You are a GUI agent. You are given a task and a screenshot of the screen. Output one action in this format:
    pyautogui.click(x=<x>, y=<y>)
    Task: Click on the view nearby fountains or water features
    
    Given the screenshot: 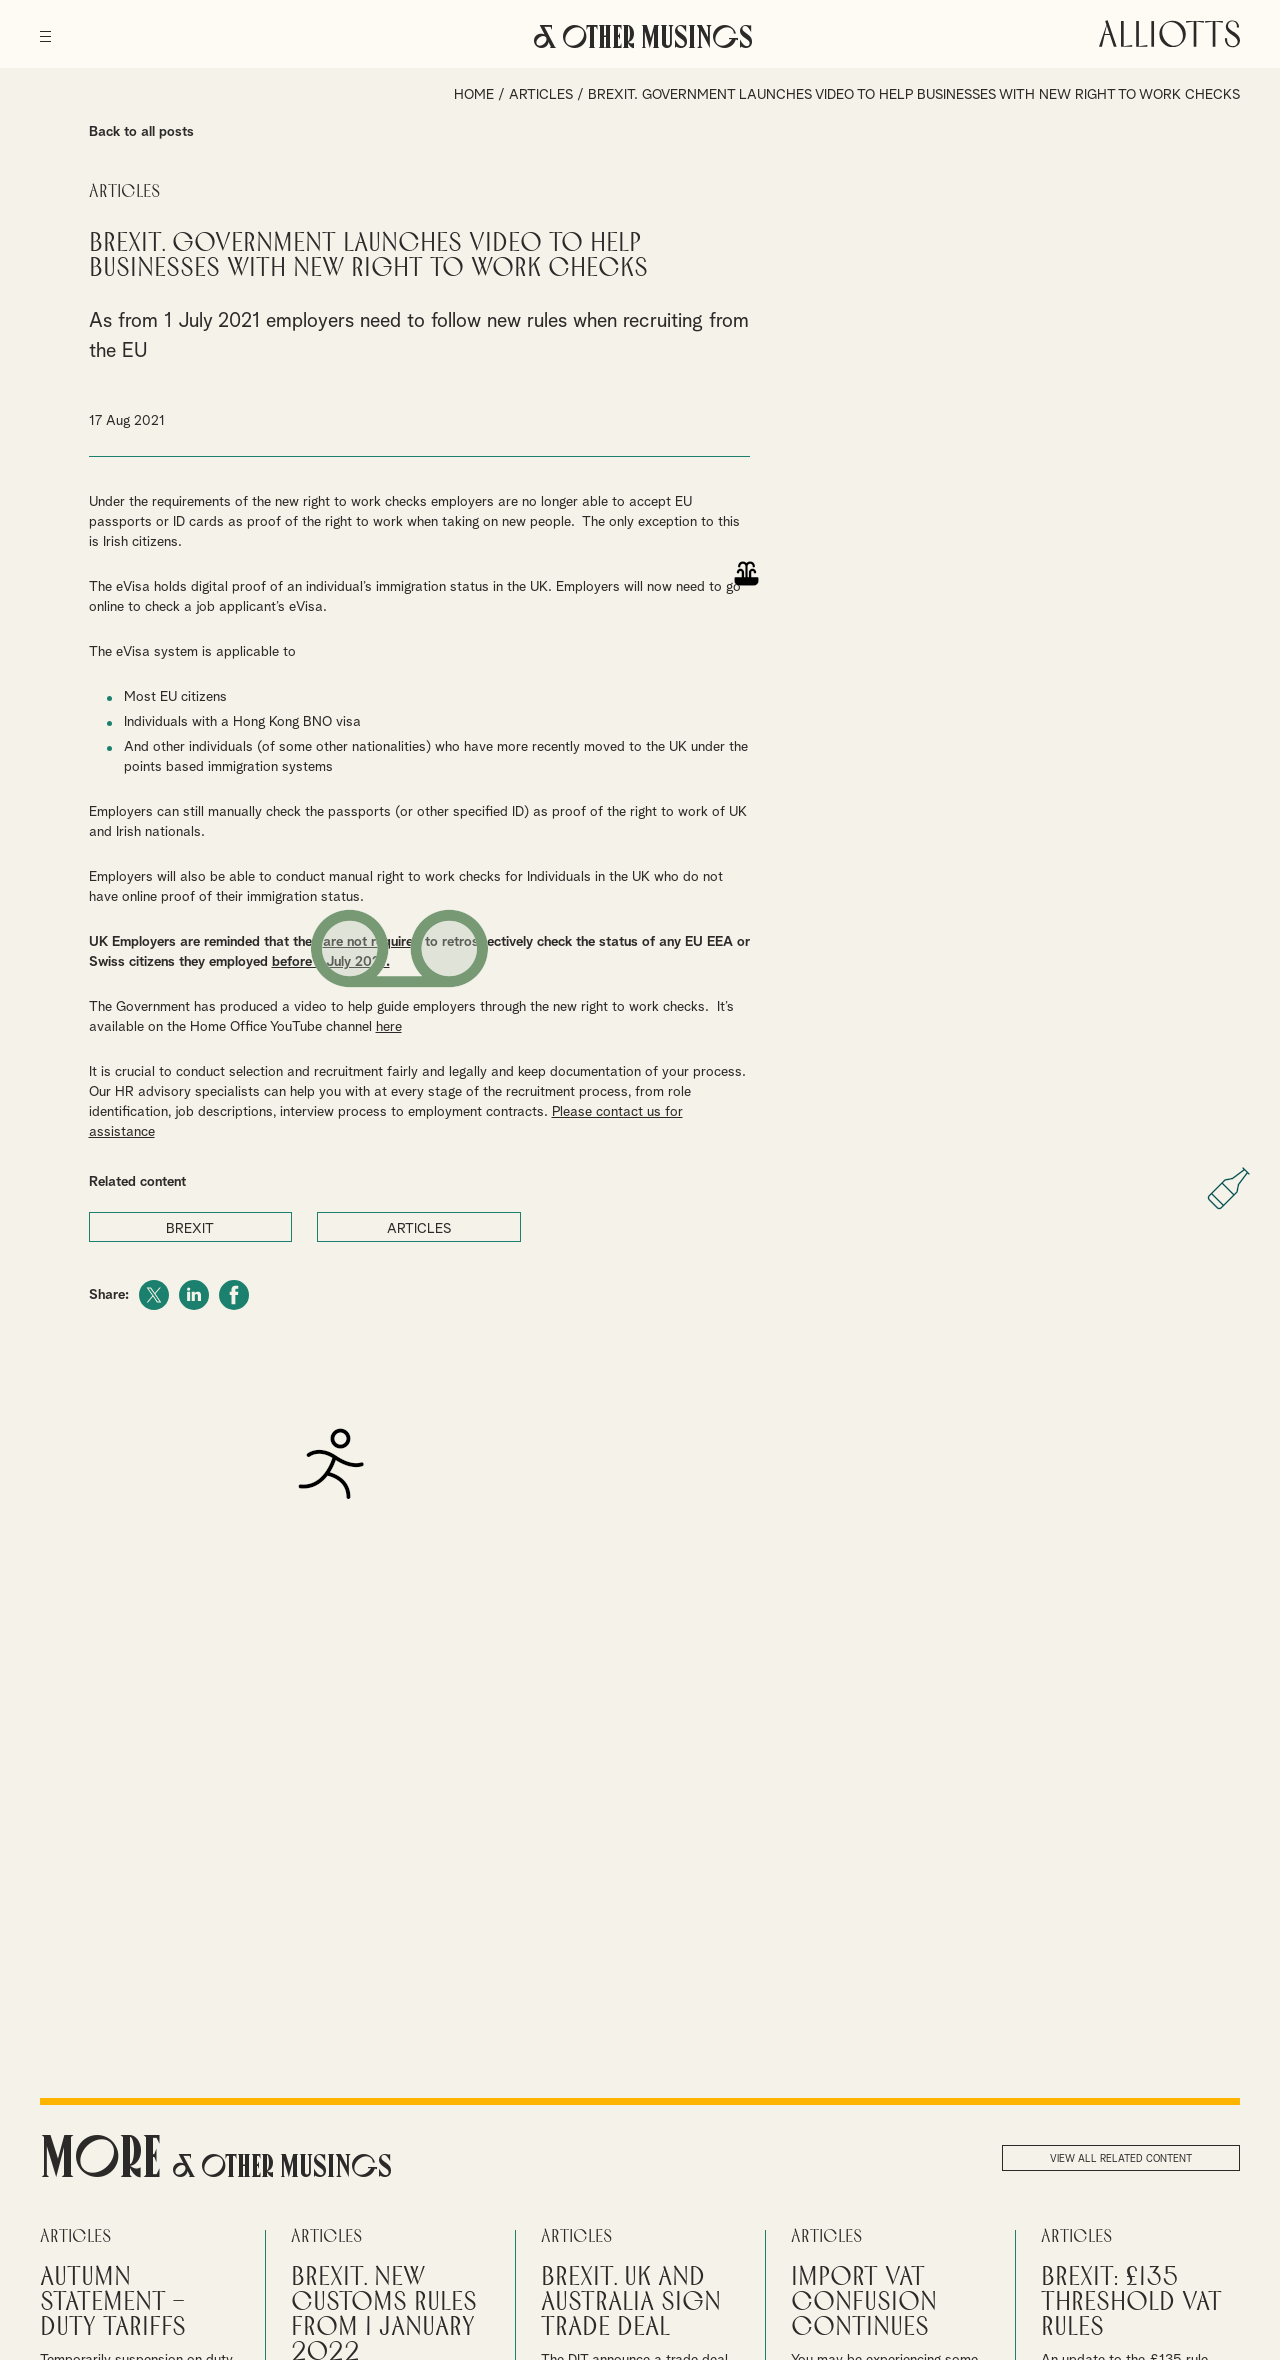 What is the action you would take?
    pyautogui.click(x=746, y=573)
    